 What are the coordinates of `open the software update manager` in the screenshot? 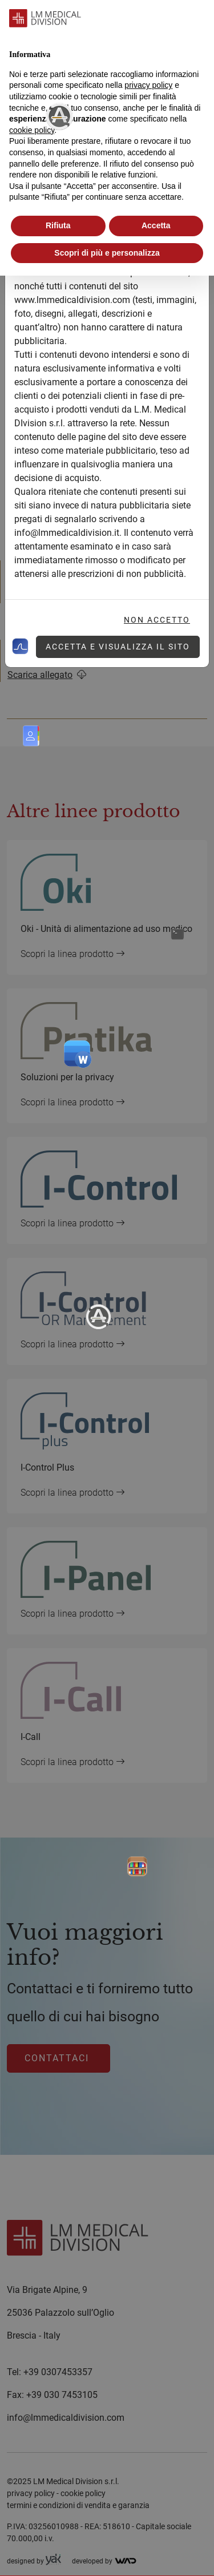 It's located at (59, 116).